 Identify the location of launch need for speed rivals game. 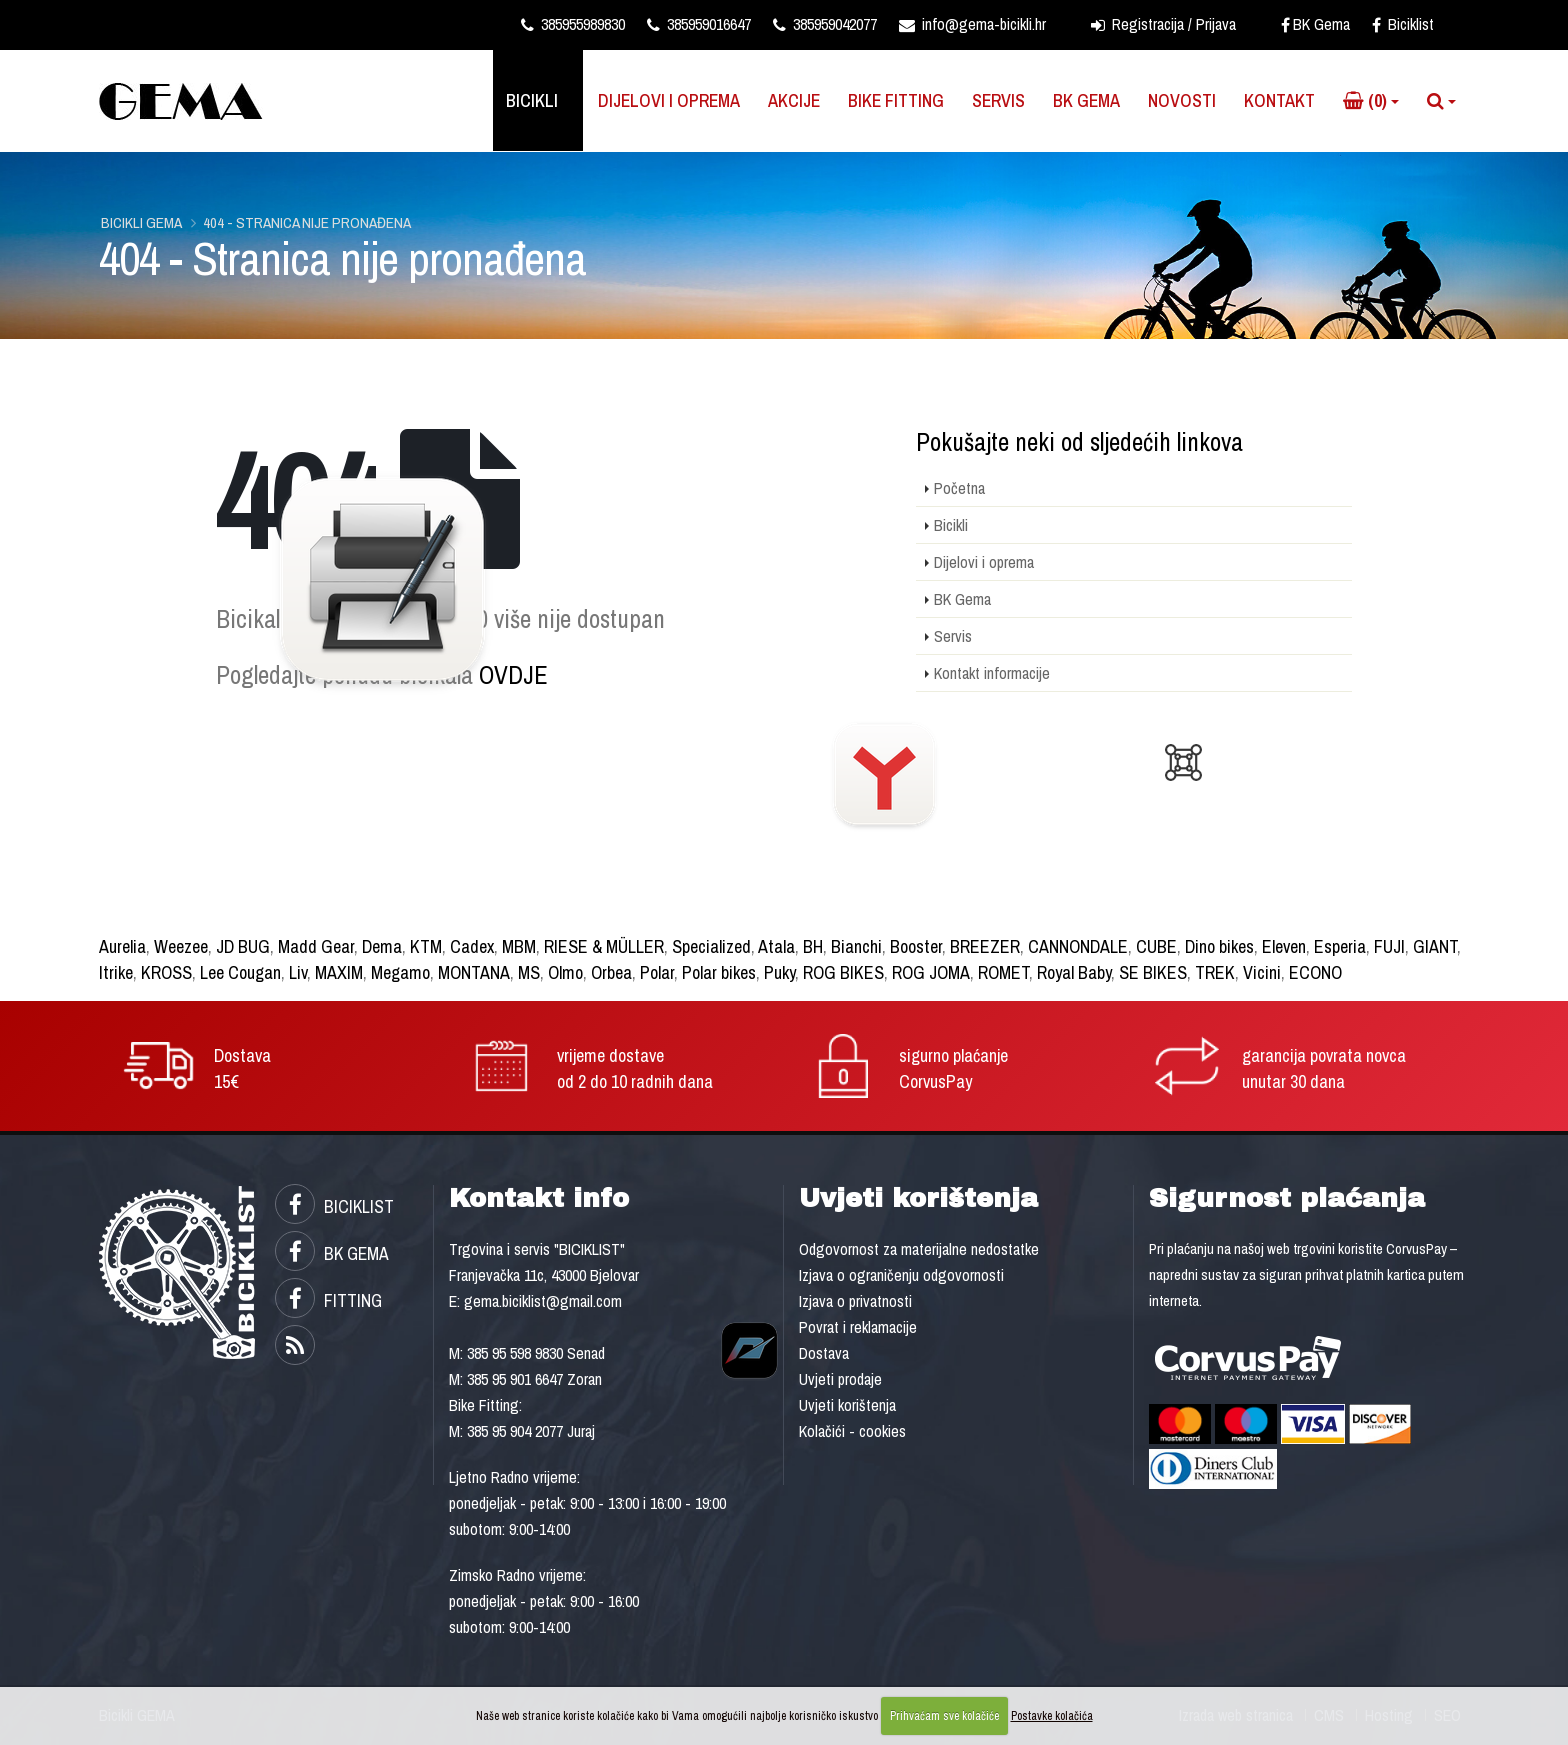
(749, 1350).